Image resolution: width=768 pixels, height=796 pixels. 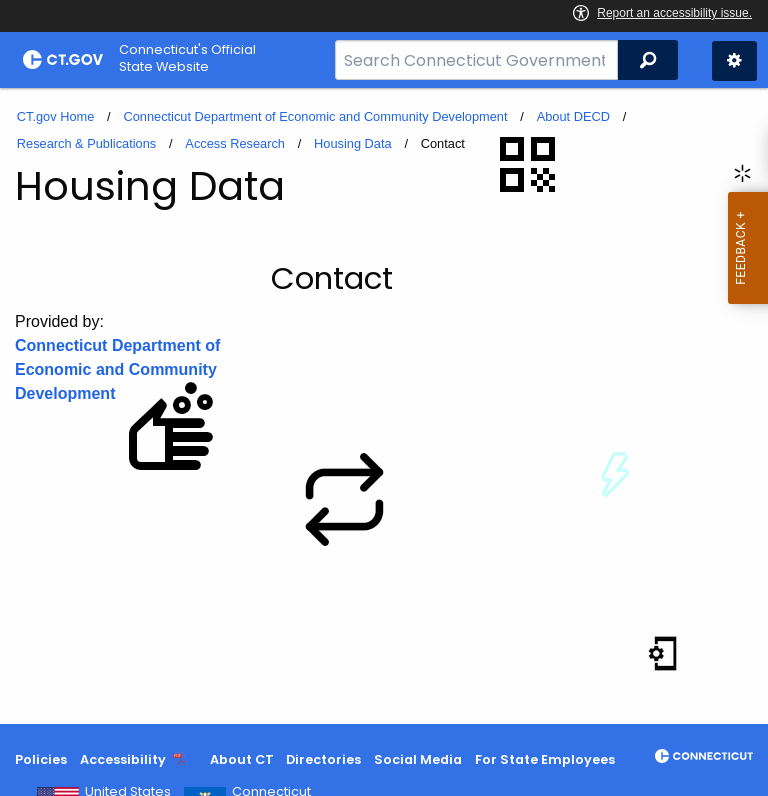 I want to click on scan or generate a QR code, so click(x=527, y=164).